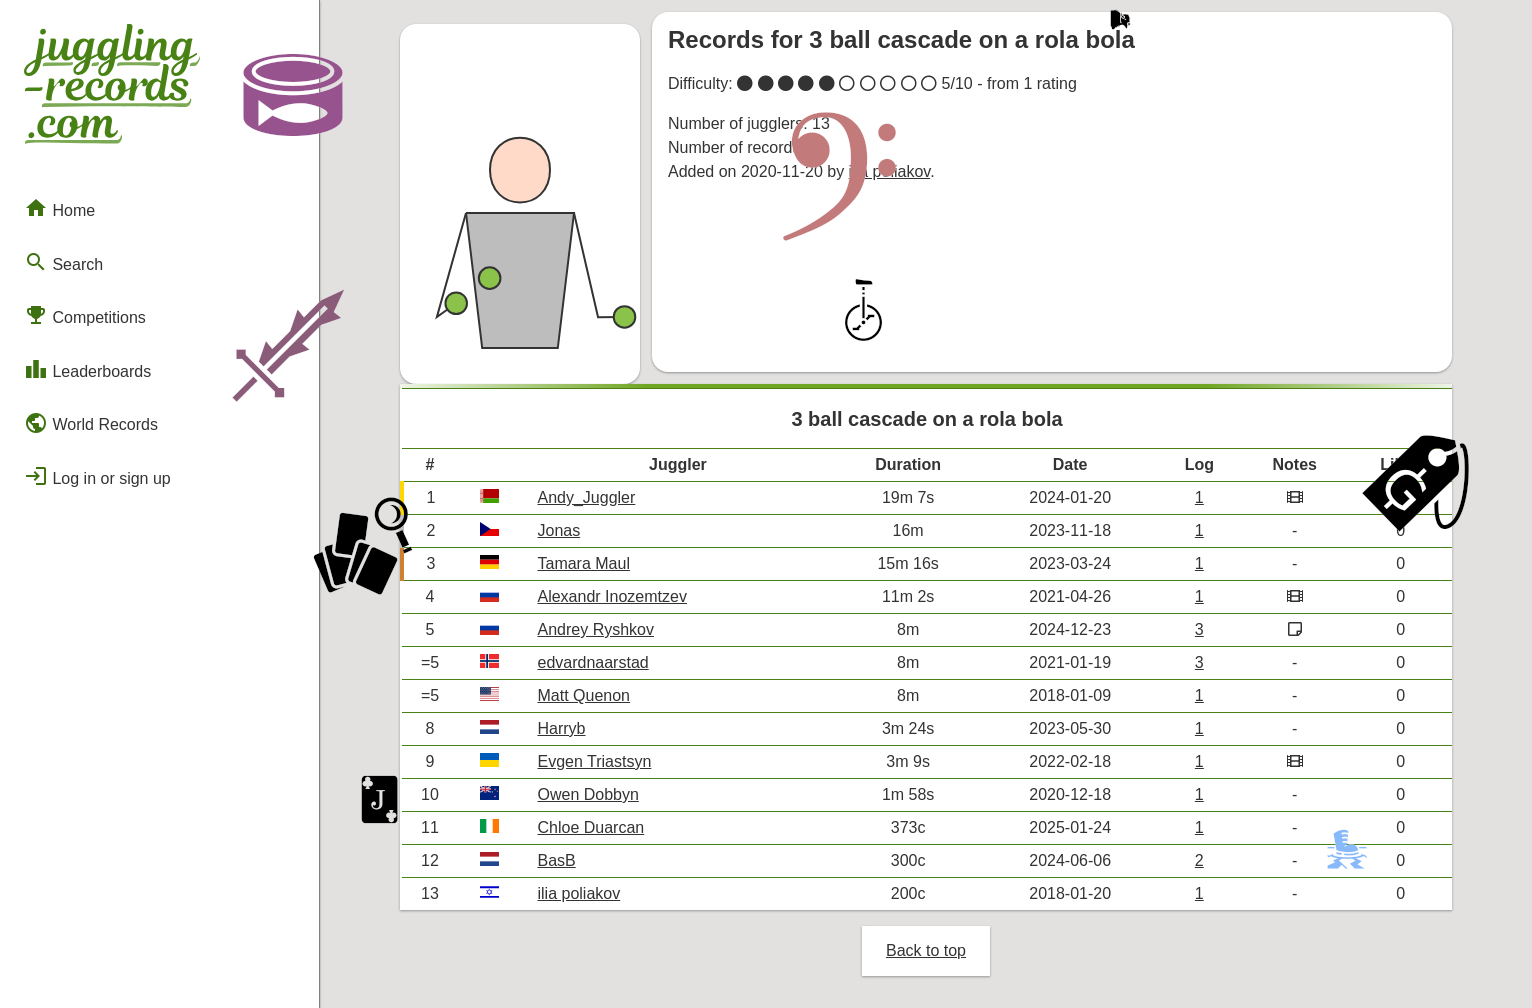  Describe the element at coordinates (1347, 849) in the screenshot. I see `activate ground slam ability` at that location.